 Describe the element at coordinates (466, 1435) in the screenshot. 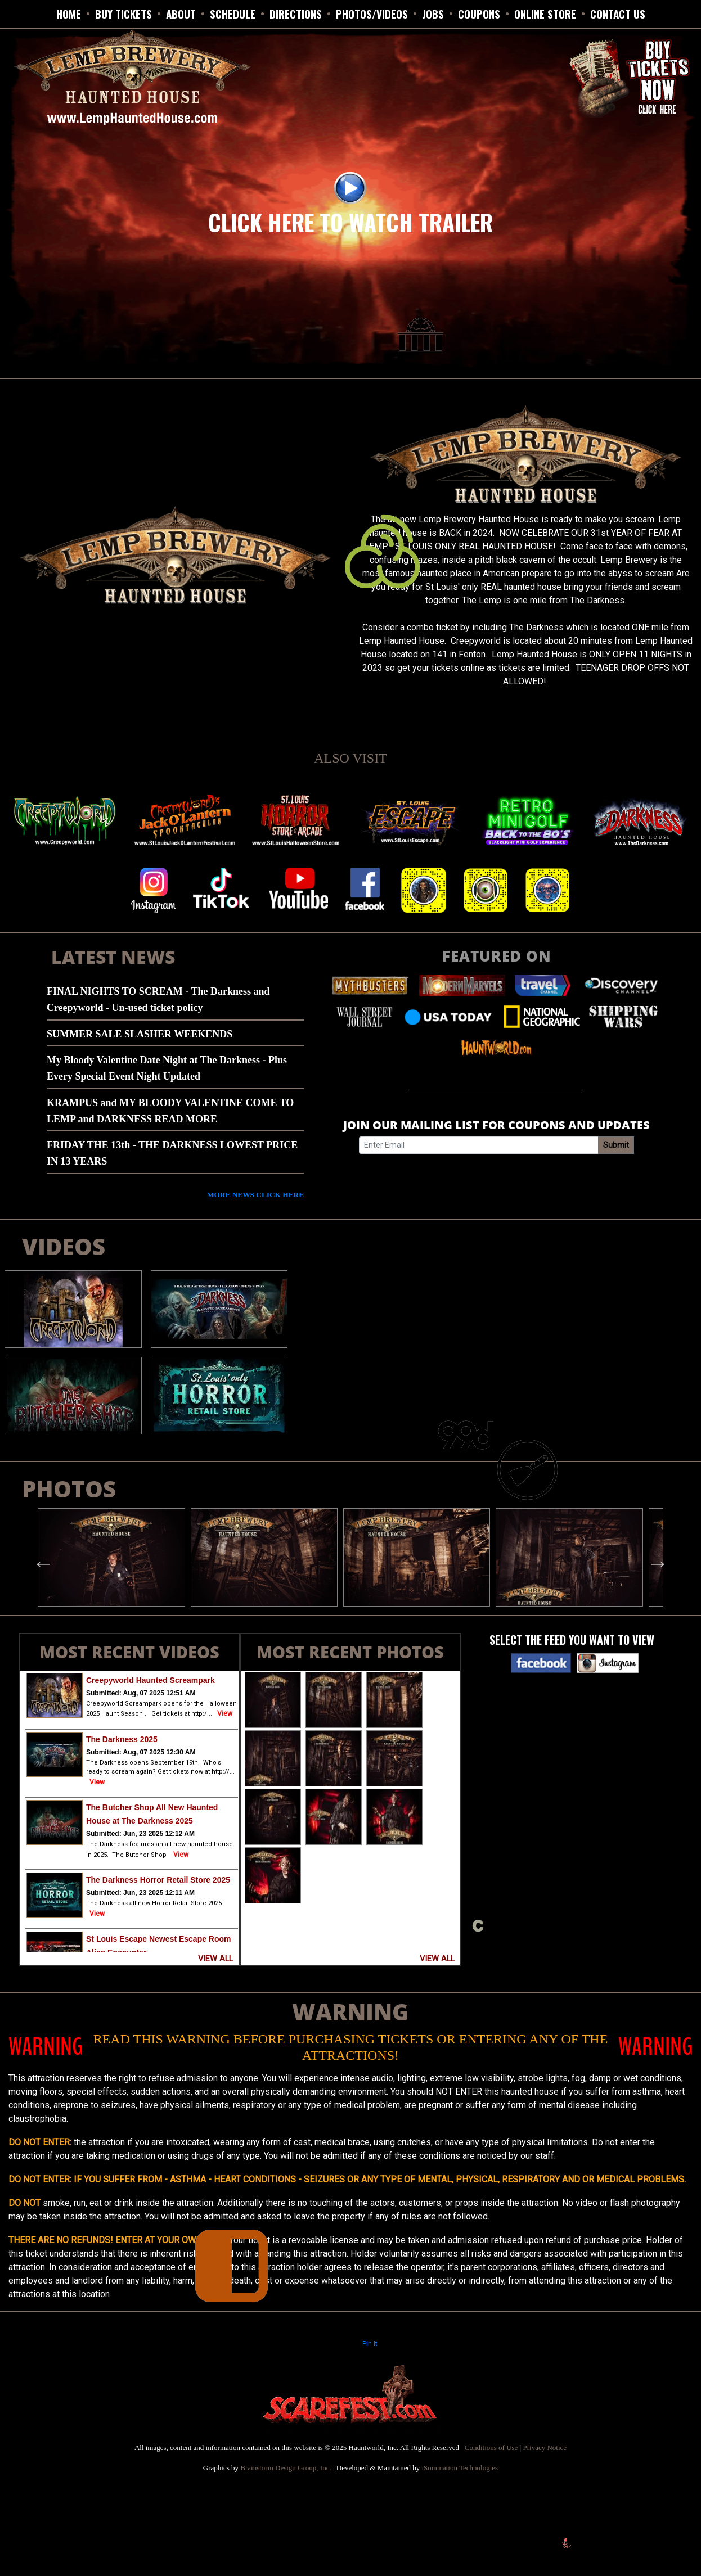

I see `99designs logo - link to design marketplace platform` at that location.